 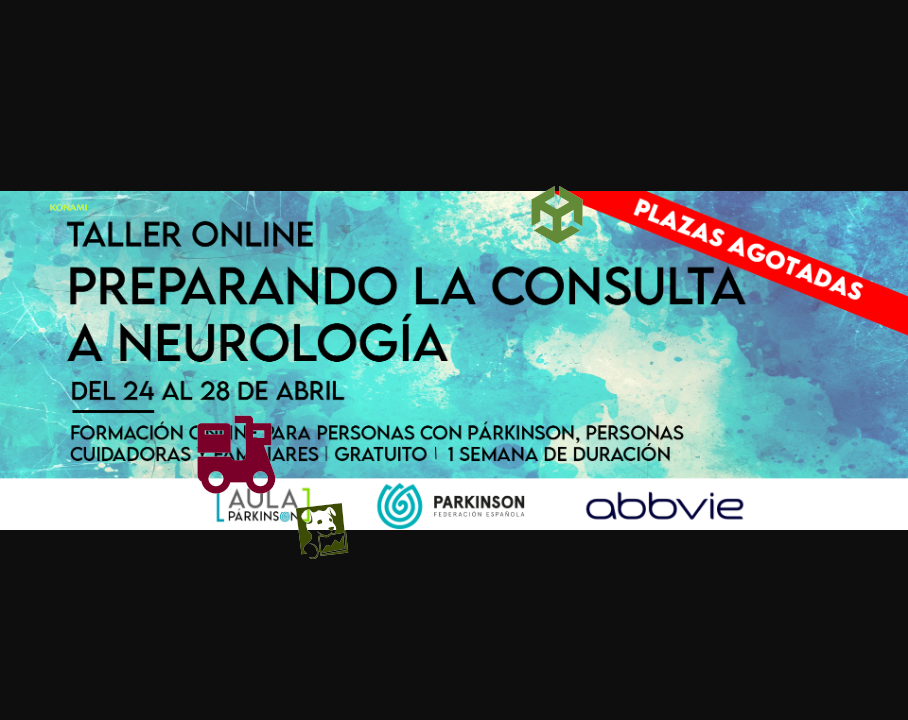 I want to click on konami company logo, so click(x=68, y=207).